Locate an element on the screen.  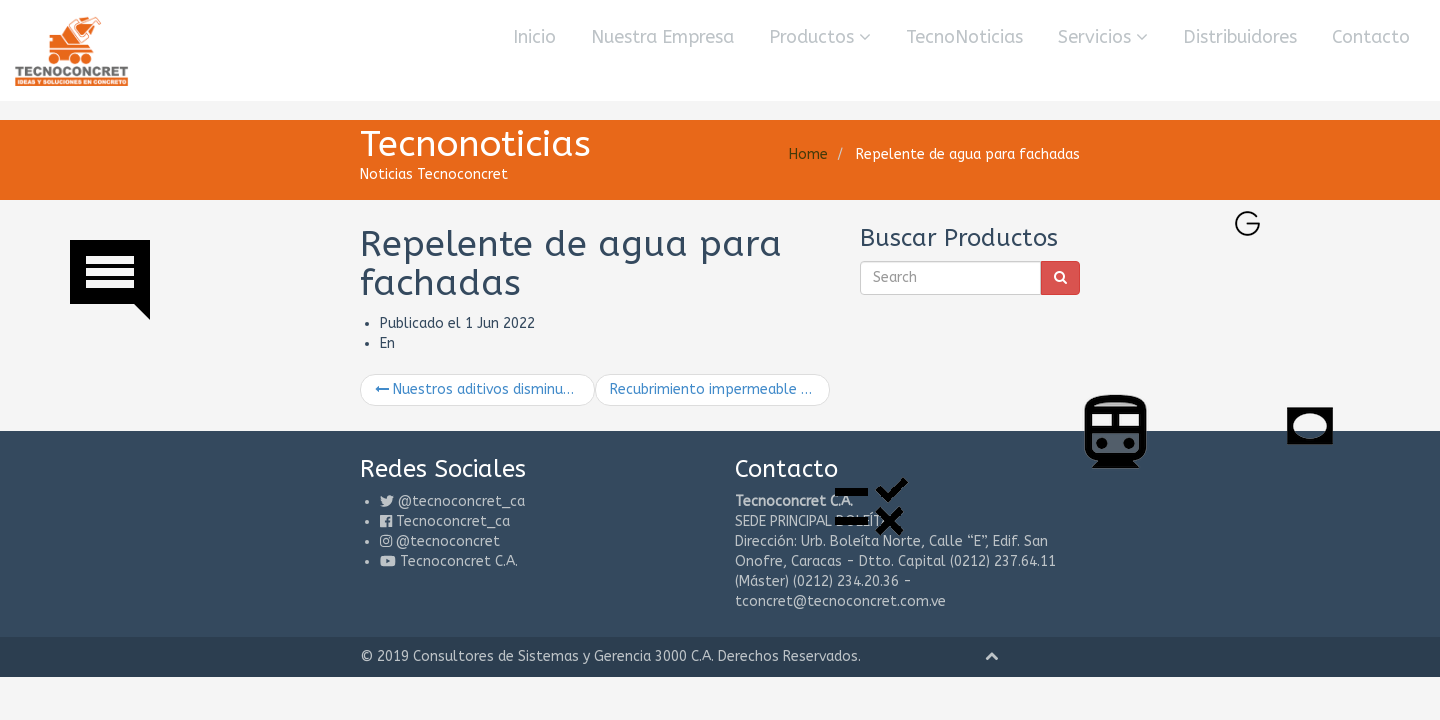
add a comment to the document is located at coordinates (110, 280).